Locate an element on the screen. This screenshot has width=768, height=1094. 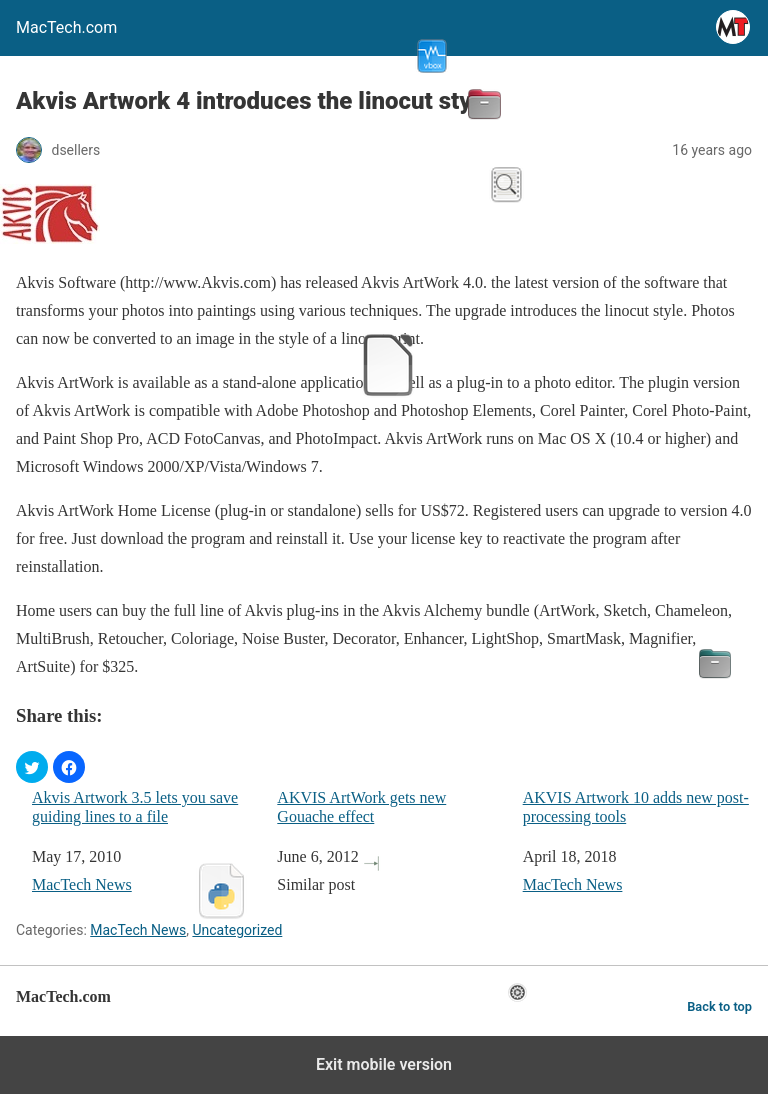
a VirtualBox virtual machine configuration file is located at coordinates (432, 56).